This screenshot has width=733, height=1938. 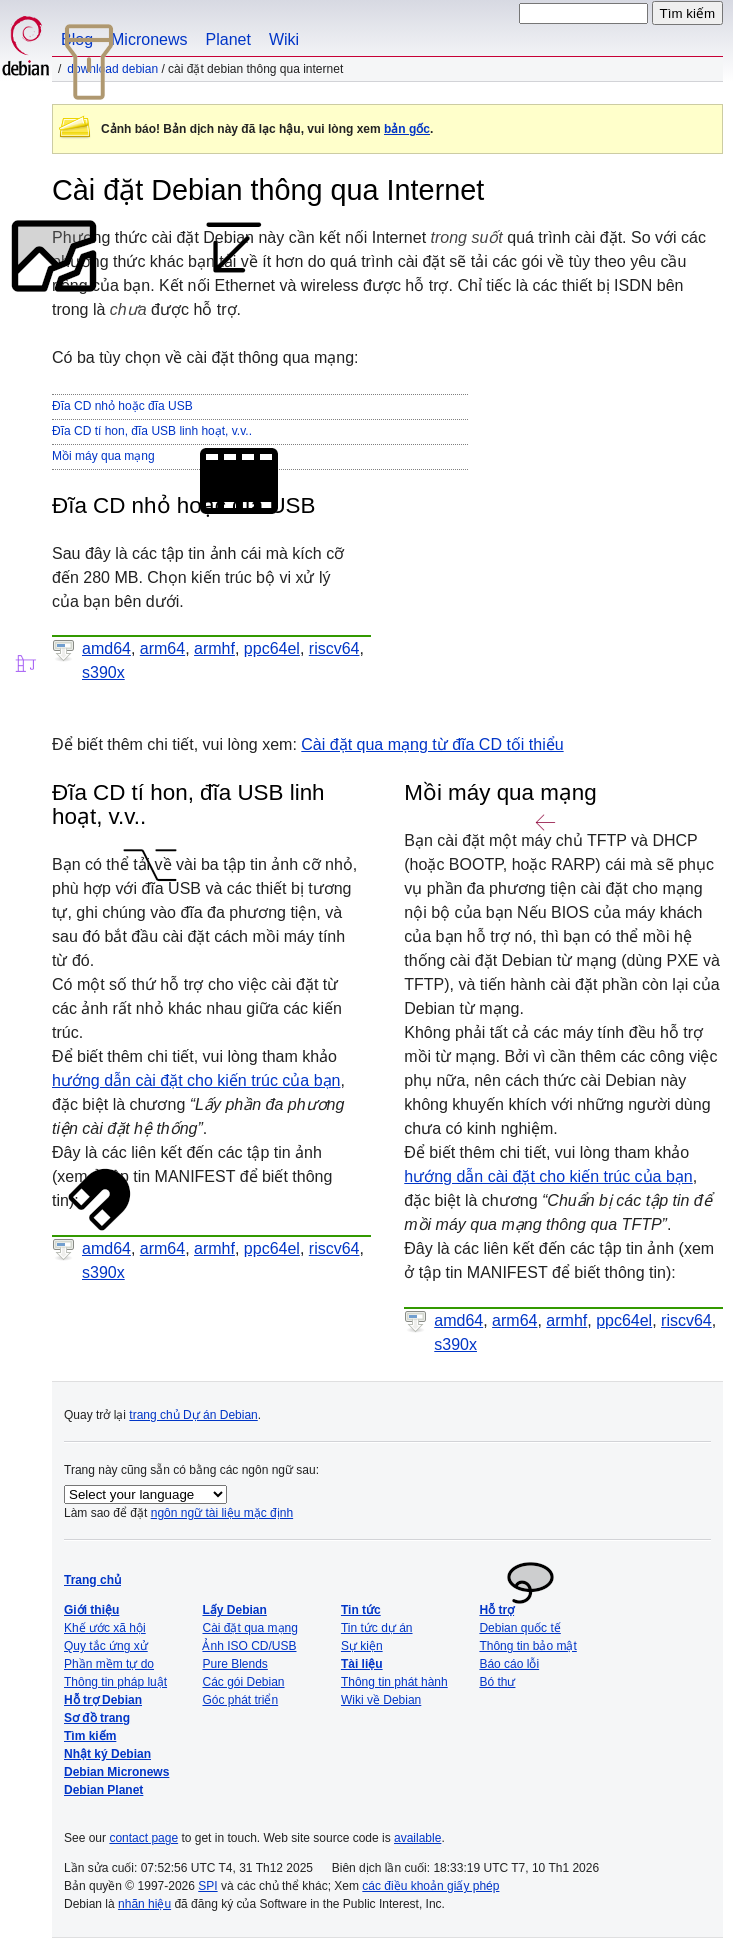 I want to click on move content to bottom-left corner, so click(x=231, y=247).